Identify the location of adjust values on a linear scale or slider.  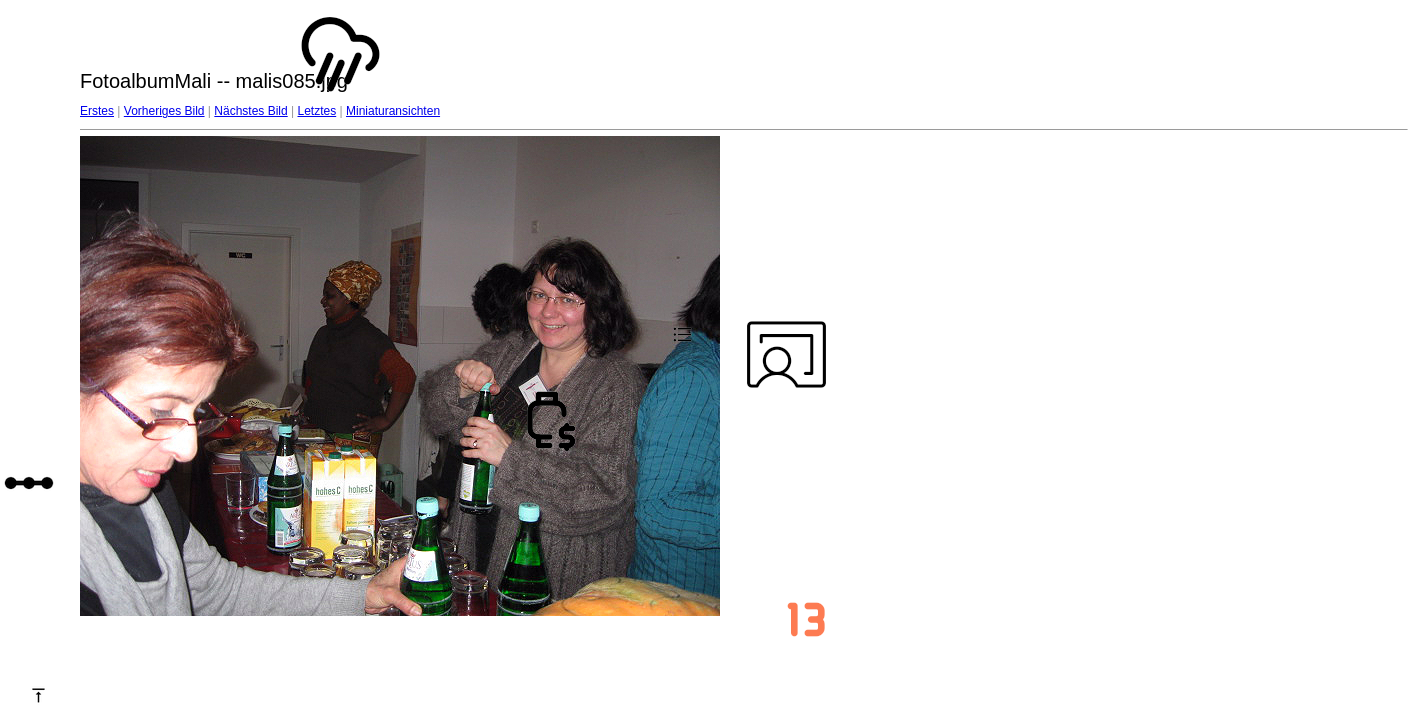
(29, 483).